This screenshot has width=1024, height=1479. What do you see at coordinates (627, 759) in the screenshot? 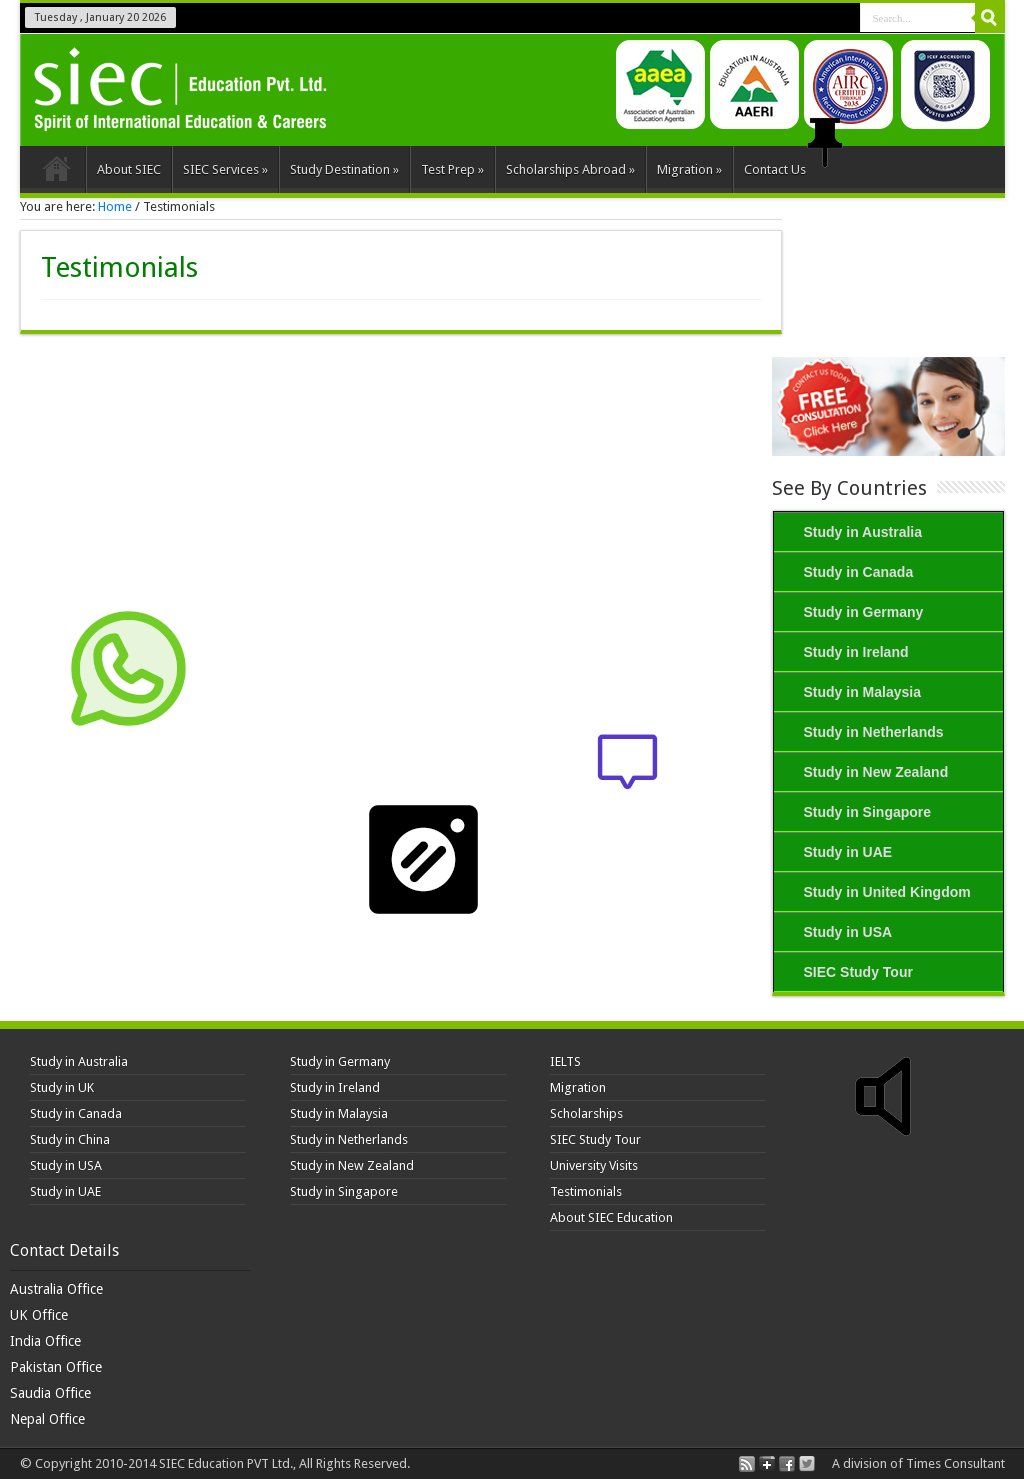
I see `open chat or messaging` at bounding box center [627, 759].